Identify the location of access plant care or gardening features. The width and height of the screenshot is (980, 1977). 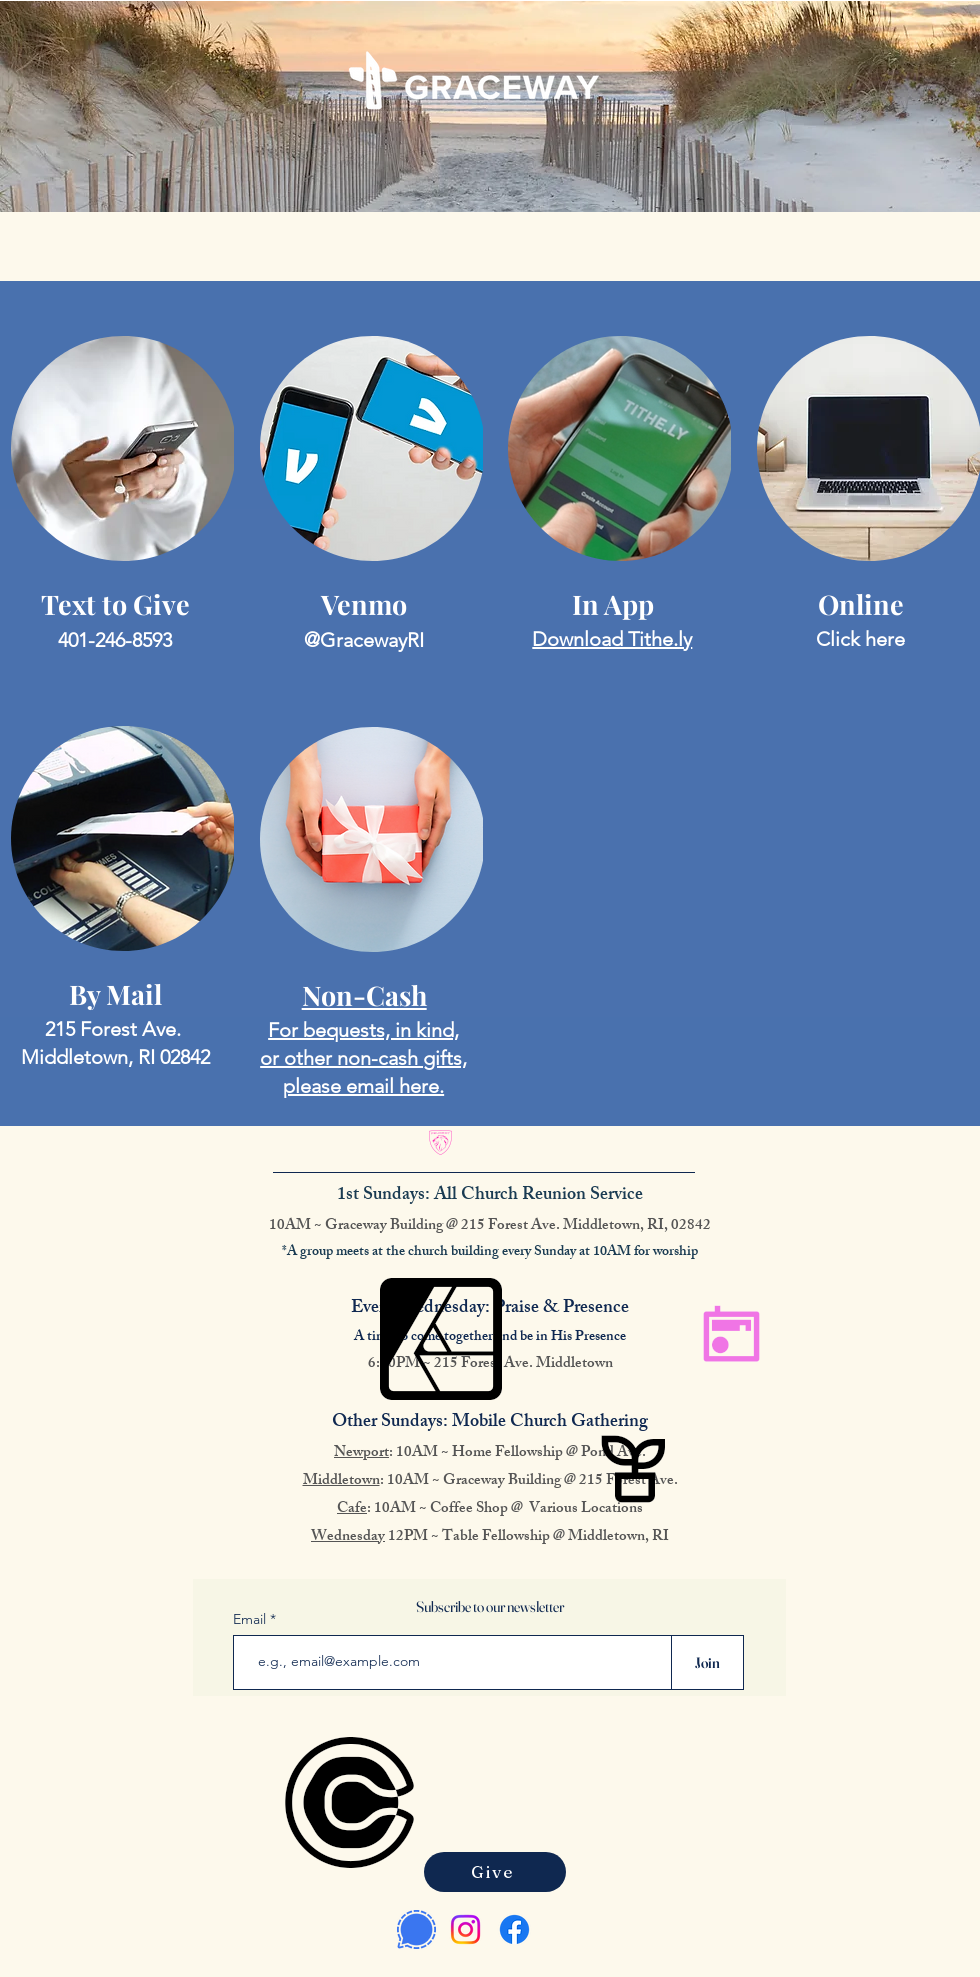
(635, 1469).